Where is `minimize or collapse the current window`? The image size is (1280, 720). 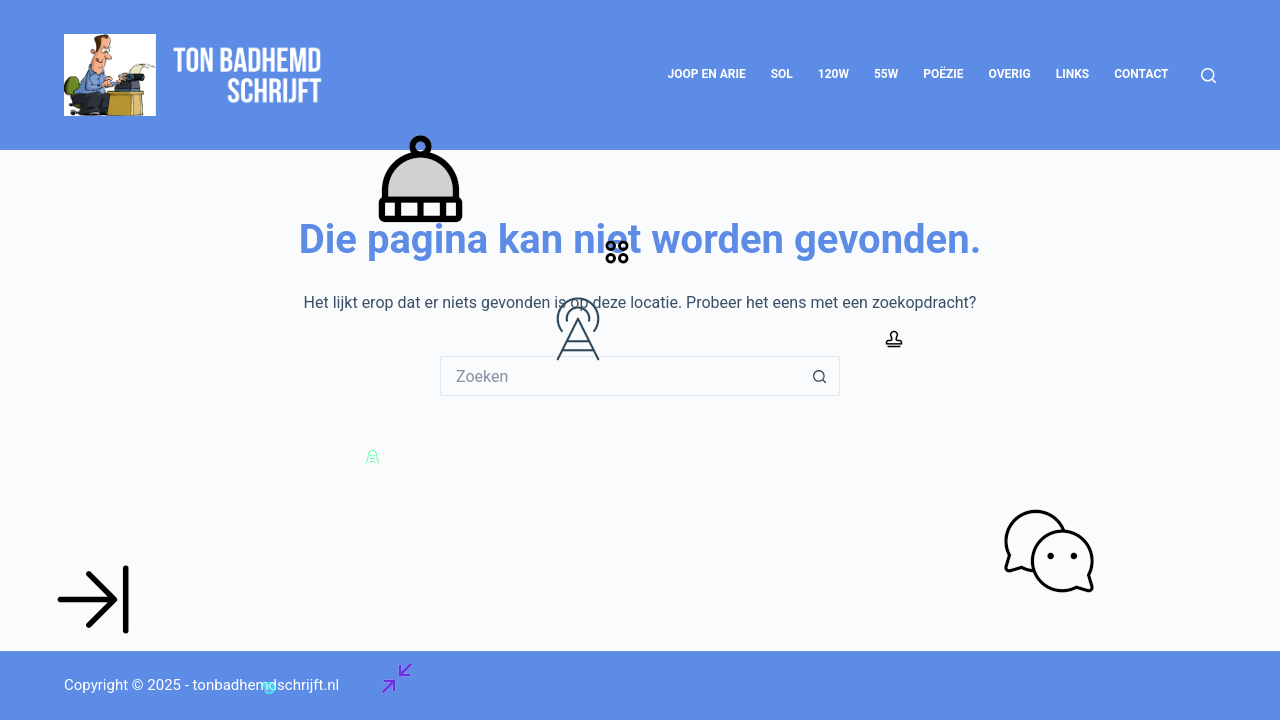 minimize or collapse the current window is located at coordinates (397, 678).